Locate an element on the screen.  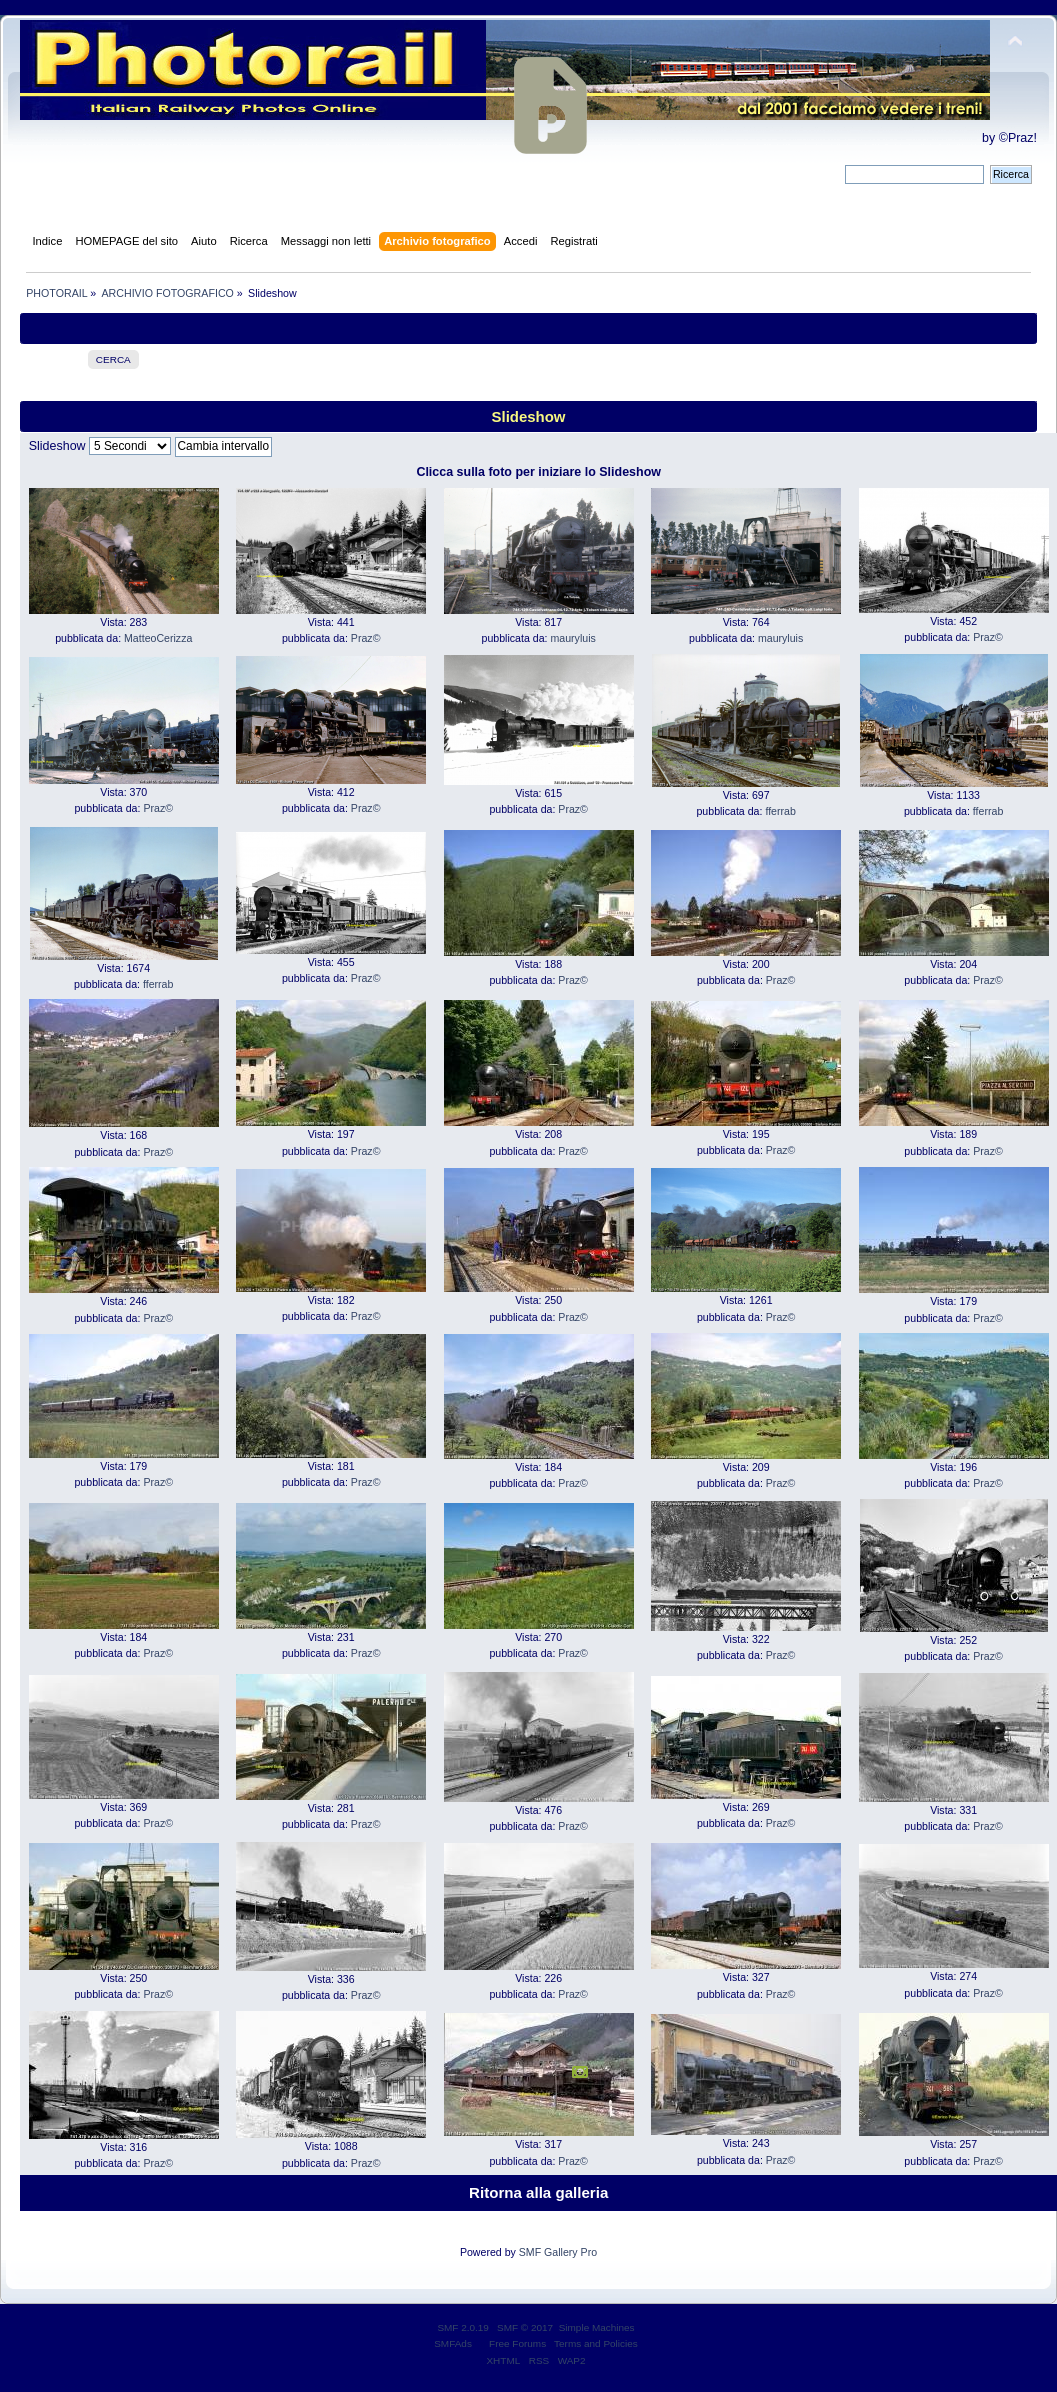
view payment or billing details is located at coordinates (580, 2072).